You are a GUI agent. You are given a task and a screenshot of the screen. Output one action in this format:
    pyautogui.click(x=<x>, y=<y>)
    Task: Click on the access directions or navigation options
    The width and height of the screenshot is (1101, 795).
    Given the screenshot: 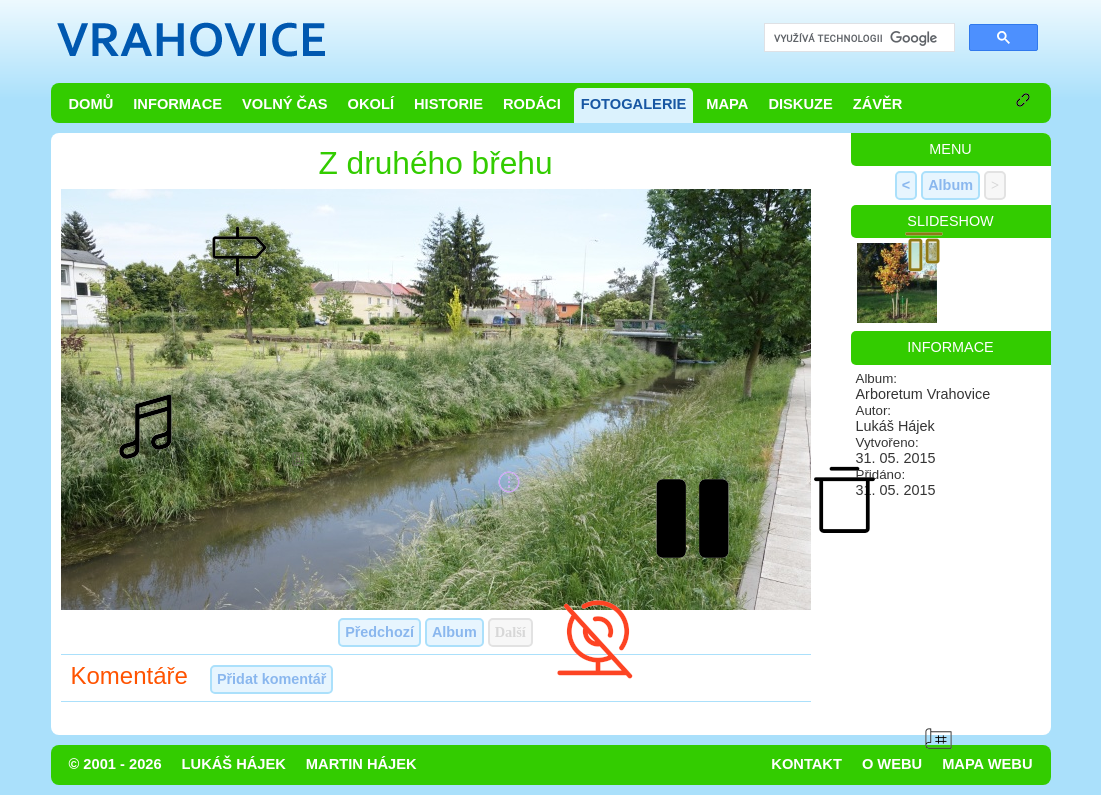 What is the action you would take?
    pyautogui.click(x=237, y=251)
    